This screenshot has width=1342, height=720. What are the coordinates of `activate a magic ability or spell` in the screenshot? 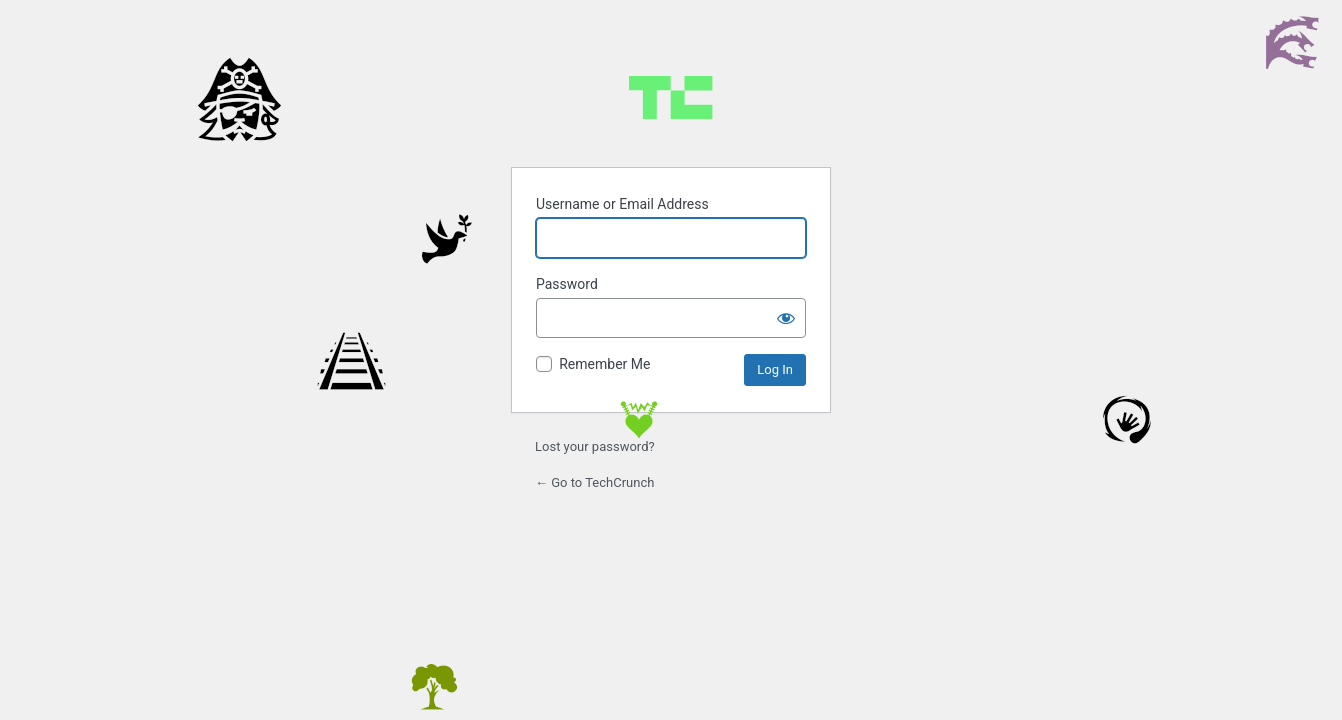 It's located at (1127, 420).